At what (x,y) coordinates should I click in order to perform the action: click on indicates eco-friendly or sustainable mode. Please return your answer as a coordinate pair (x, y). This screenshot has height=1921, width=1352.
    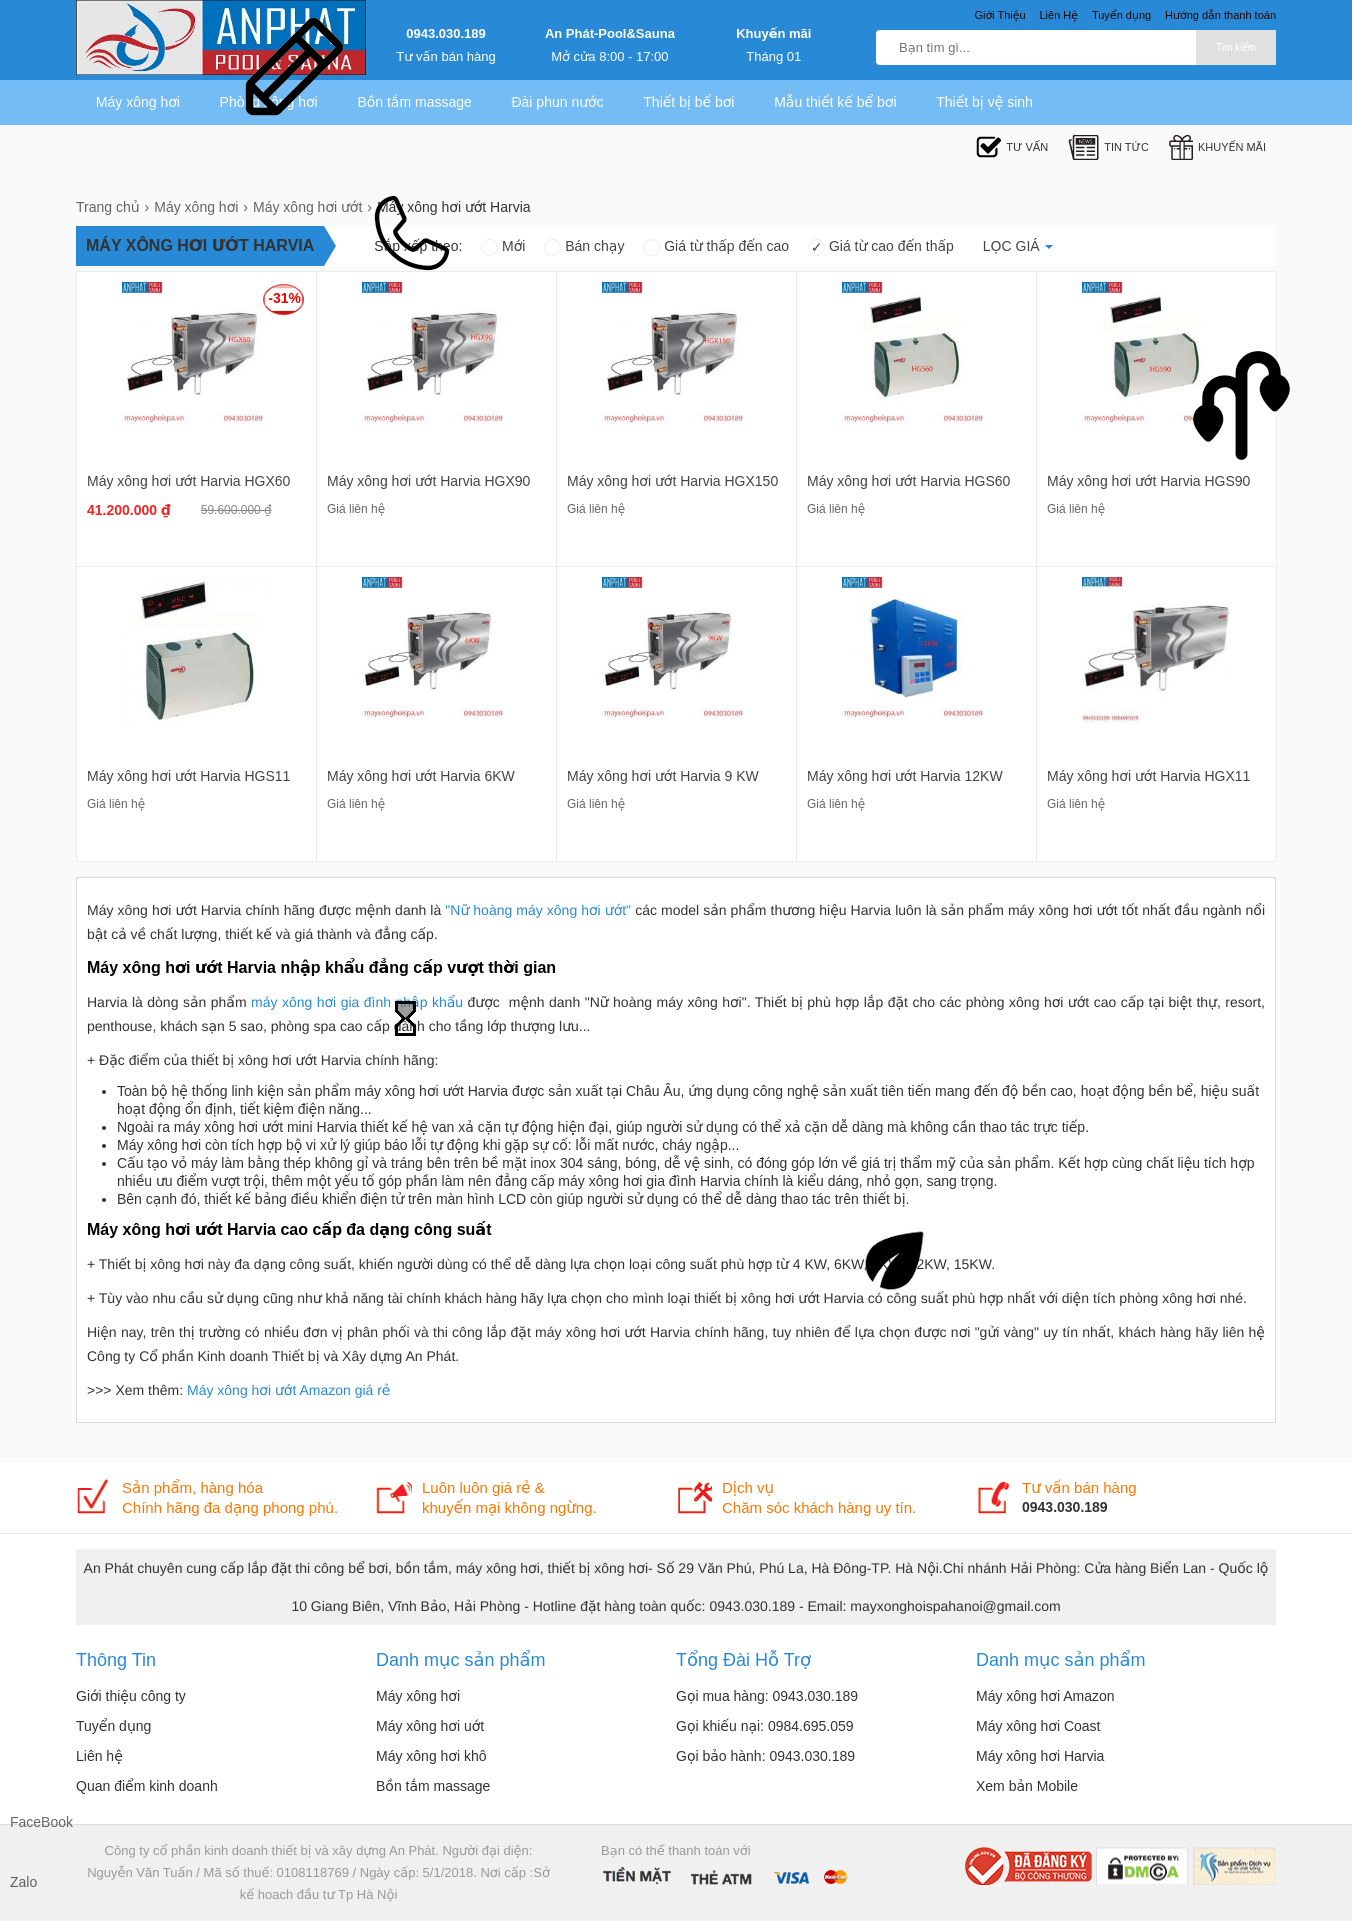
    Looking at the image, I should click on (894, 1260).